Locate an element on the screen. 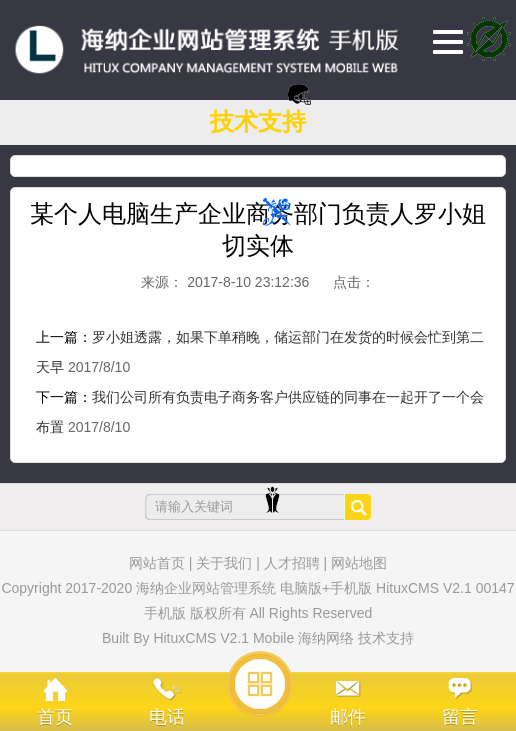  select vampire character or costume is located at coordinates (272, 499).